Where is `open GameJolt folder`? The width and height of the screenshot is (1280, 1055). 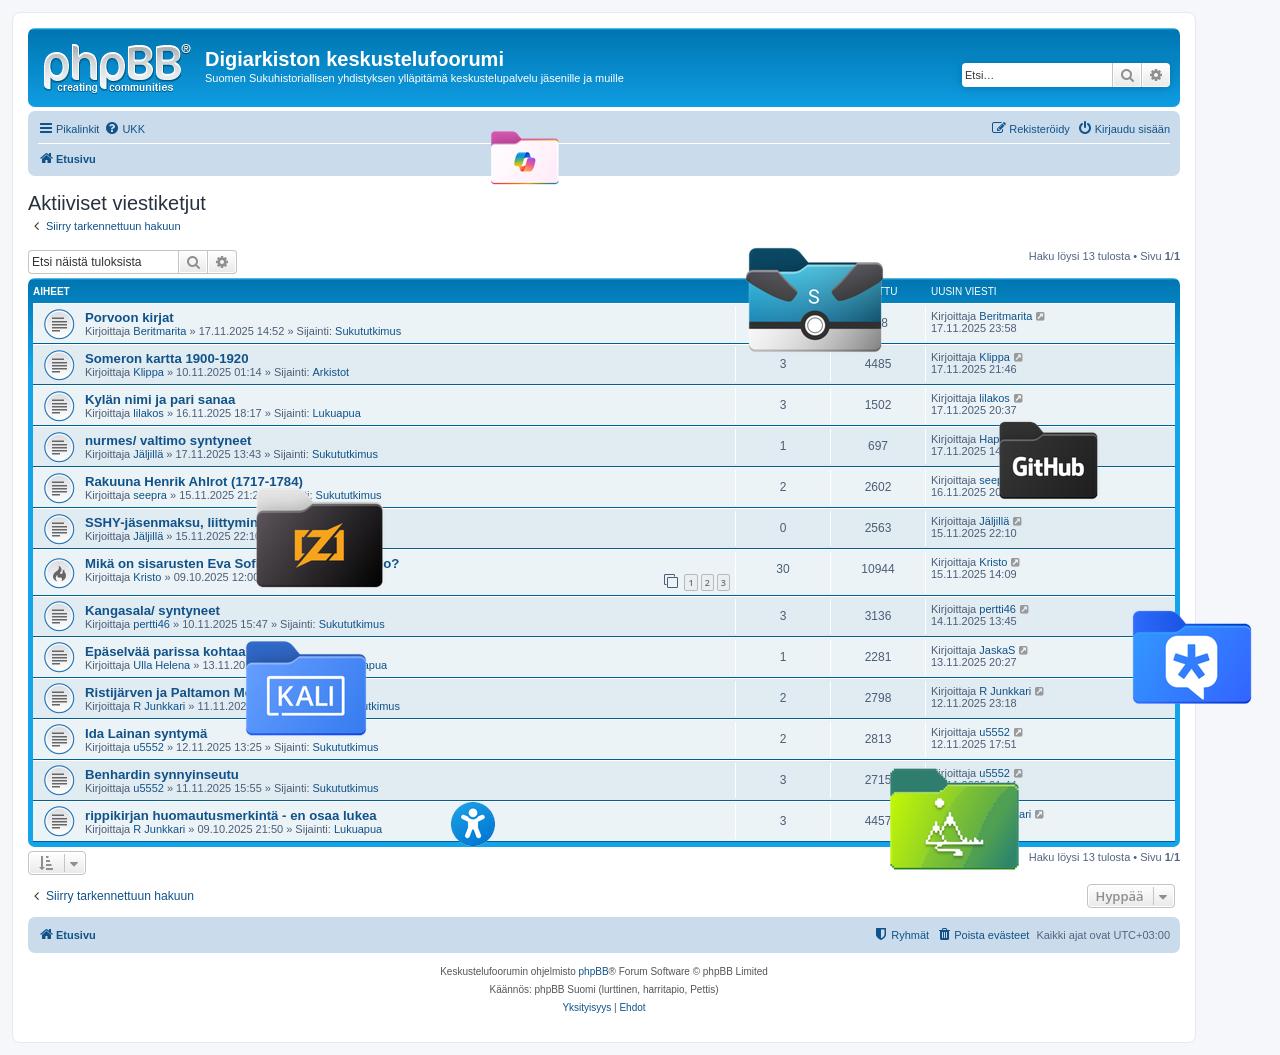 open GameJolt folder is located at coordinates (954, 822).